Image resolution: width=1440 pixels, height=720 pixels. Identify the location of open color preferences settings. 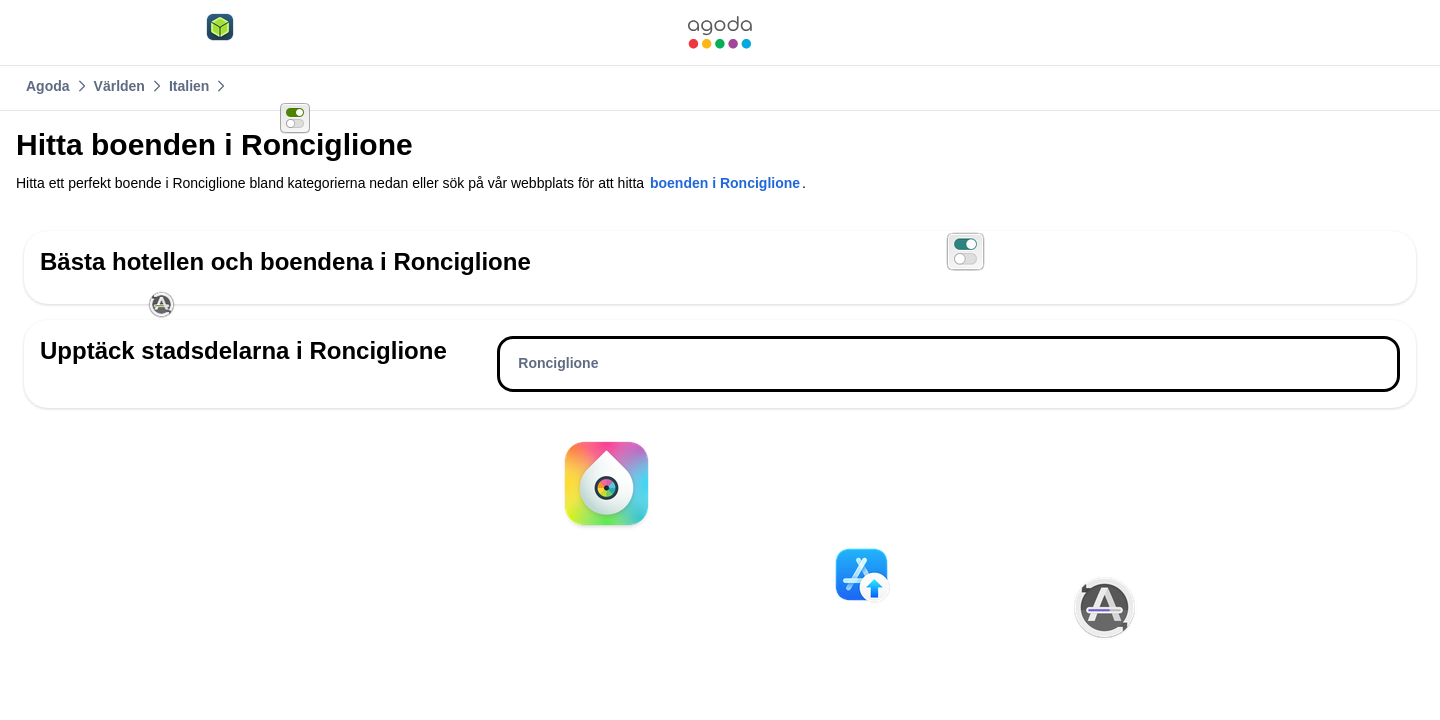
(606, 483).